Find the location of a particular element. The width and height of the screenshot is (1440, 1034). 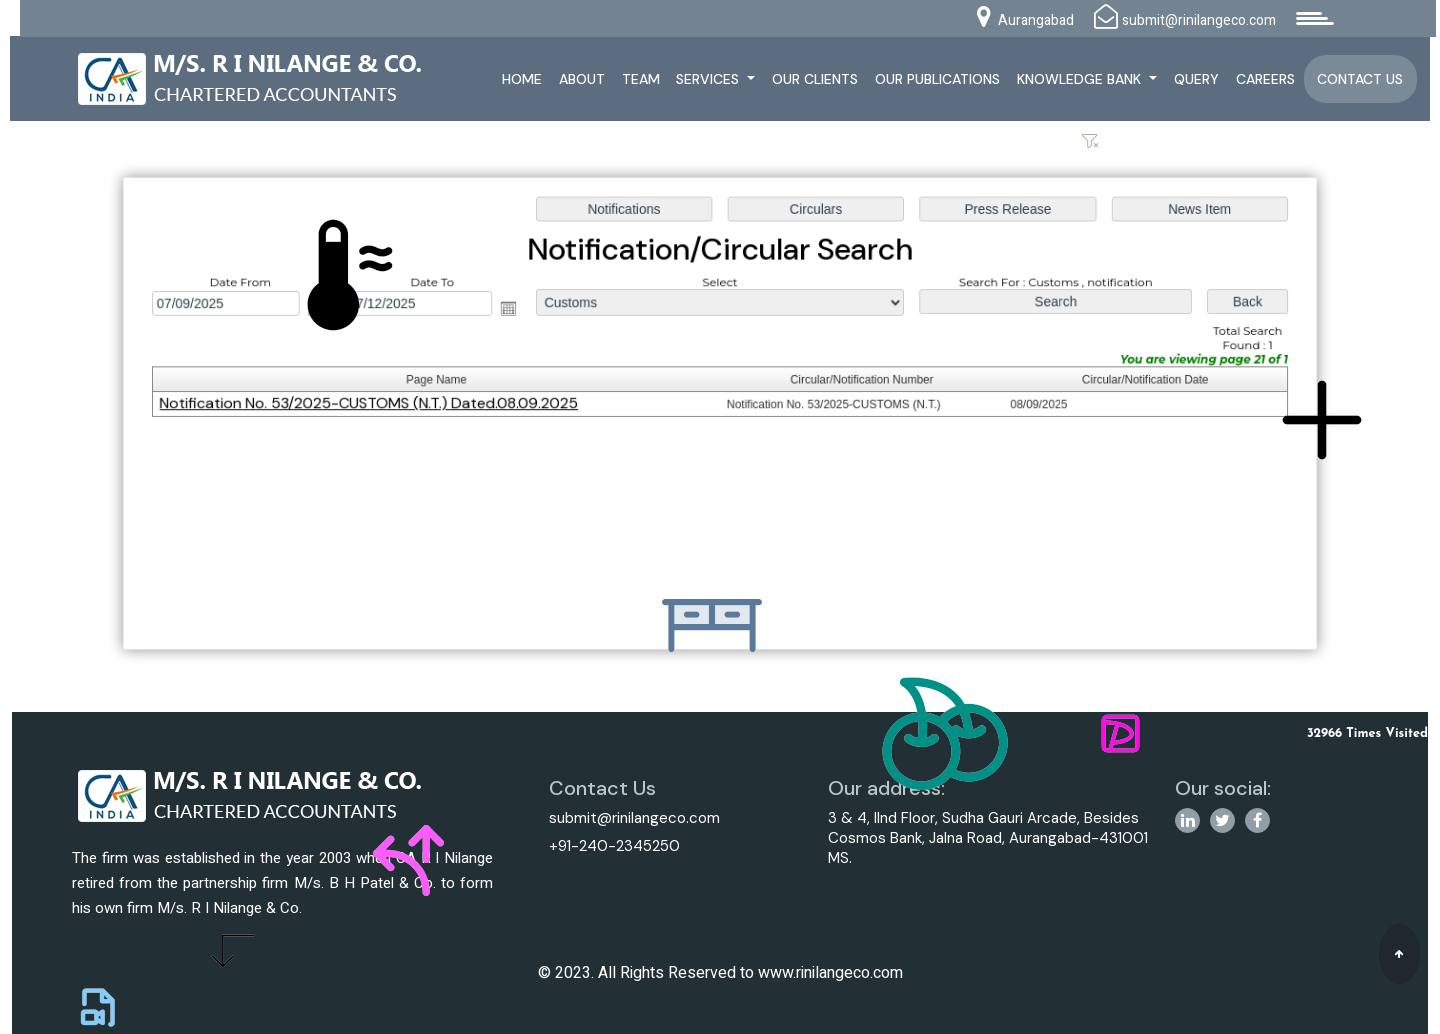

take the left ramp or exit is located at coordinates (408, 860).